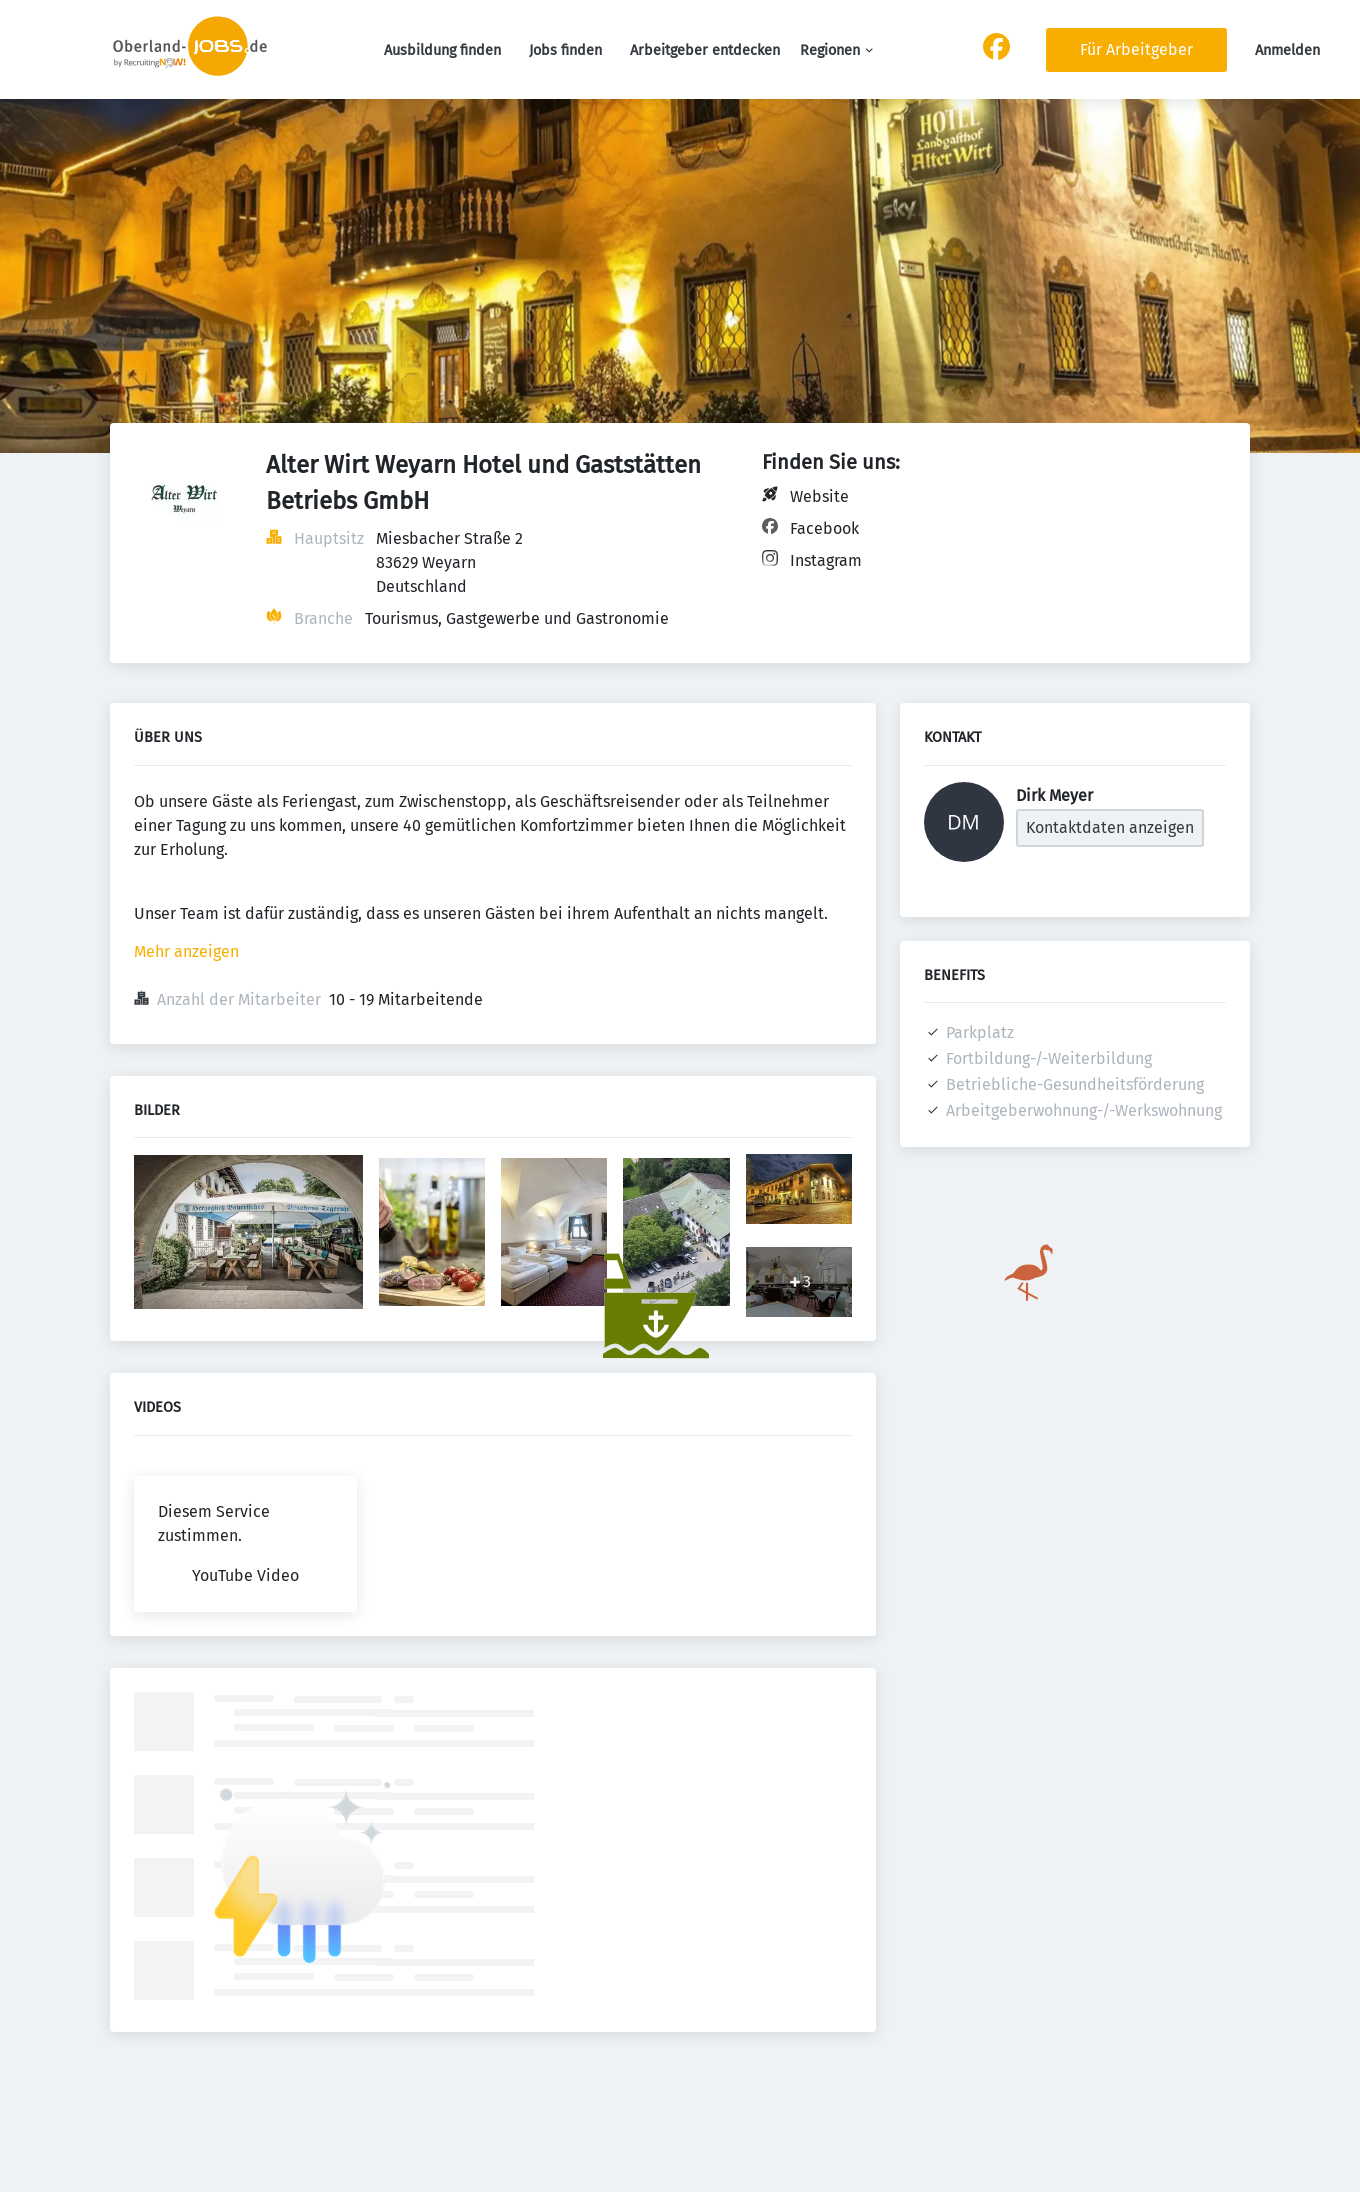 This screenshot has height=2192, width=1360. Describe the element at coordinates (656, 1305) in the screenshot. I see `access naval or maritime game features` at that location.